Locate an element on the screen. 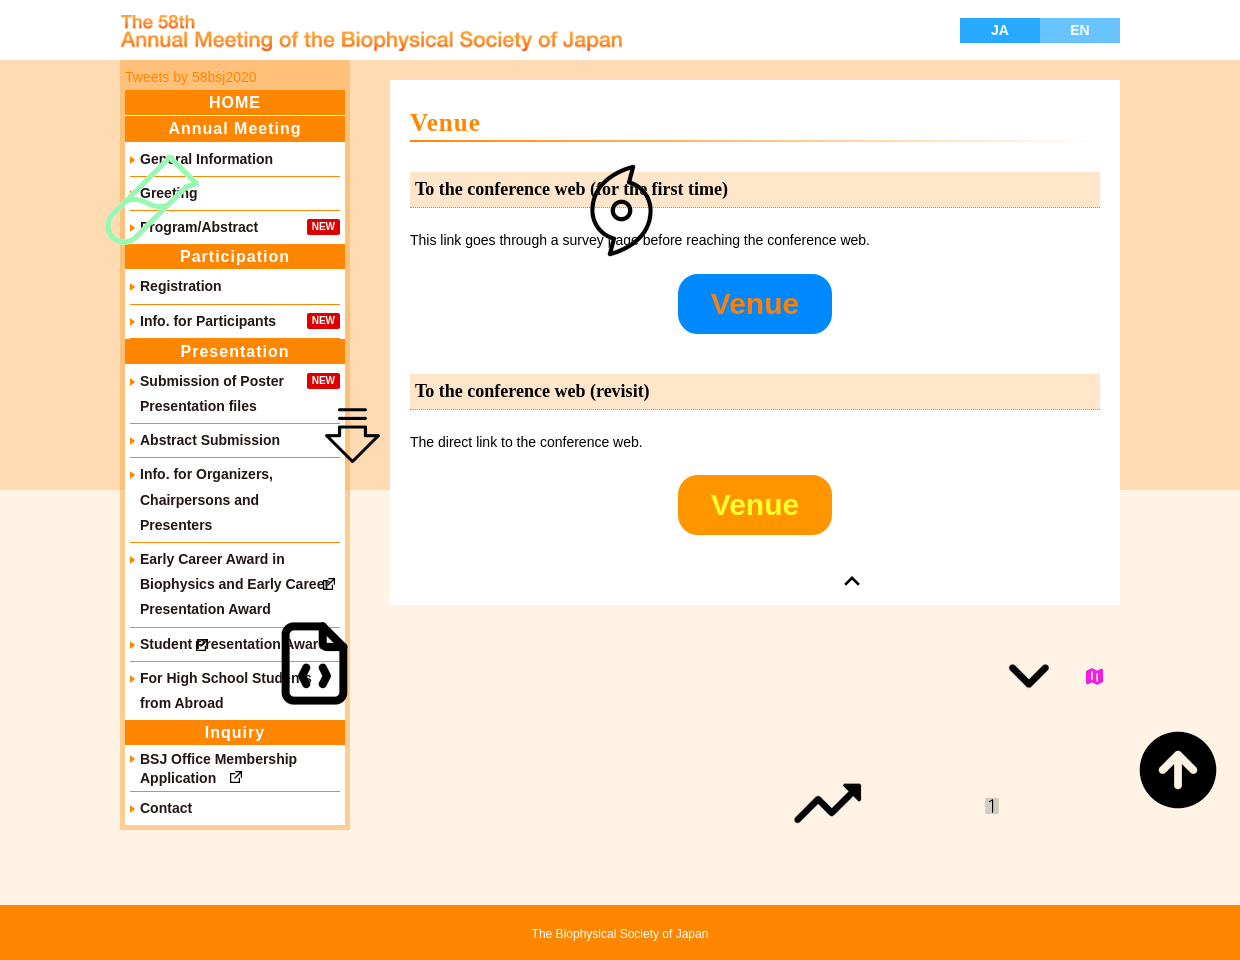 The height and width of the screenshot is (960, 1240). view map or navigation is located at coordinates (1094, 676).